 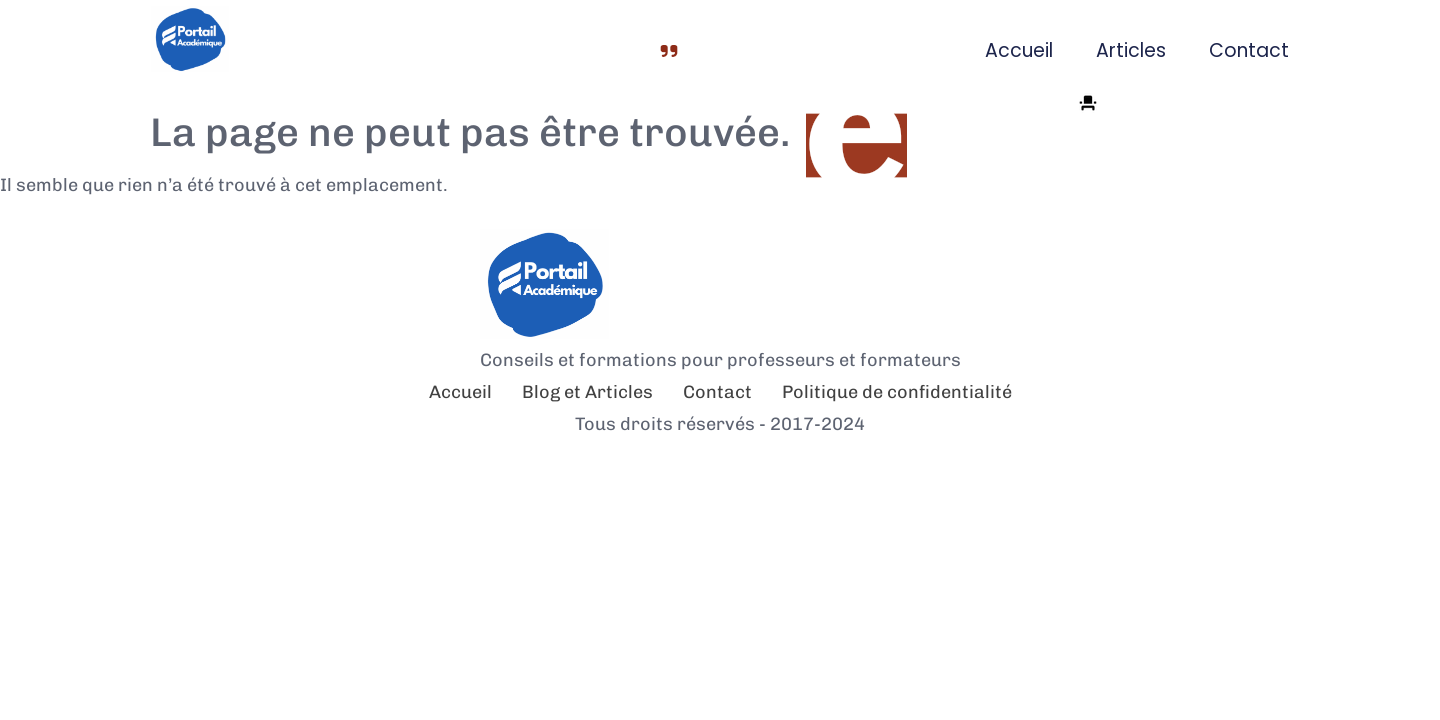 What do you see at coordinates (669, 51) in the screenshot?
I see `insert a blockquote or citation` at bounding box center [669, 51].